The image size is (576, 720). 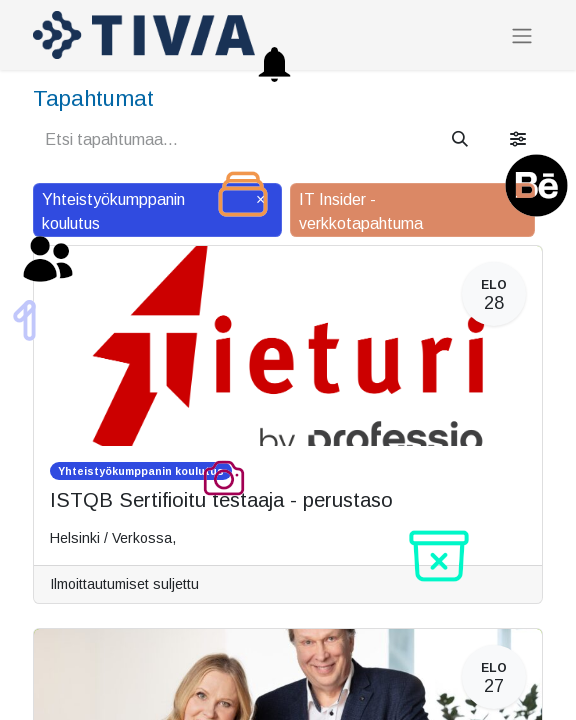 What do you see at coordinates (439, 556) in the screenshot?
I see `remove item from archive` at bounding box center [439, 556].